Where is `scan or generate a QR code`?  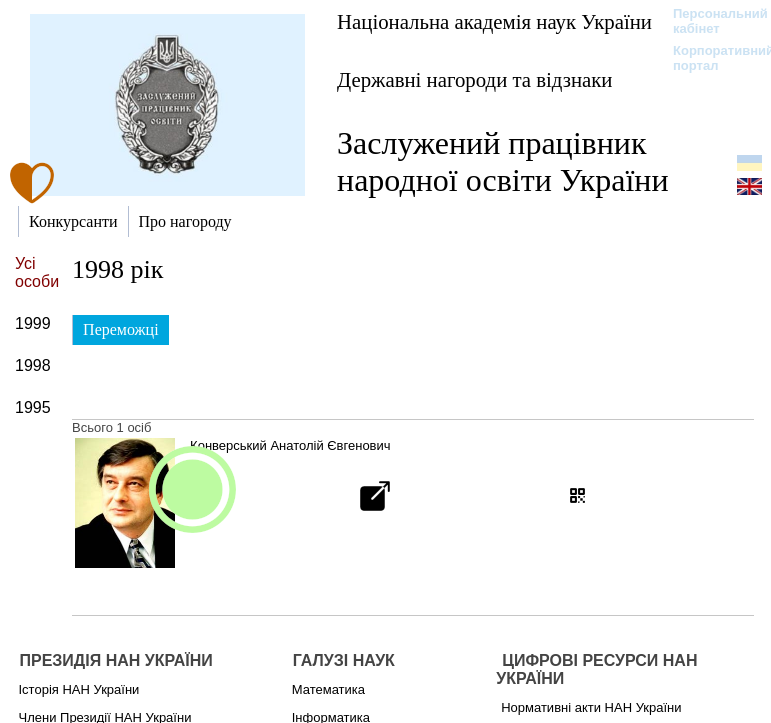
scan or generate a QR code is located at coordinates (577, 495).